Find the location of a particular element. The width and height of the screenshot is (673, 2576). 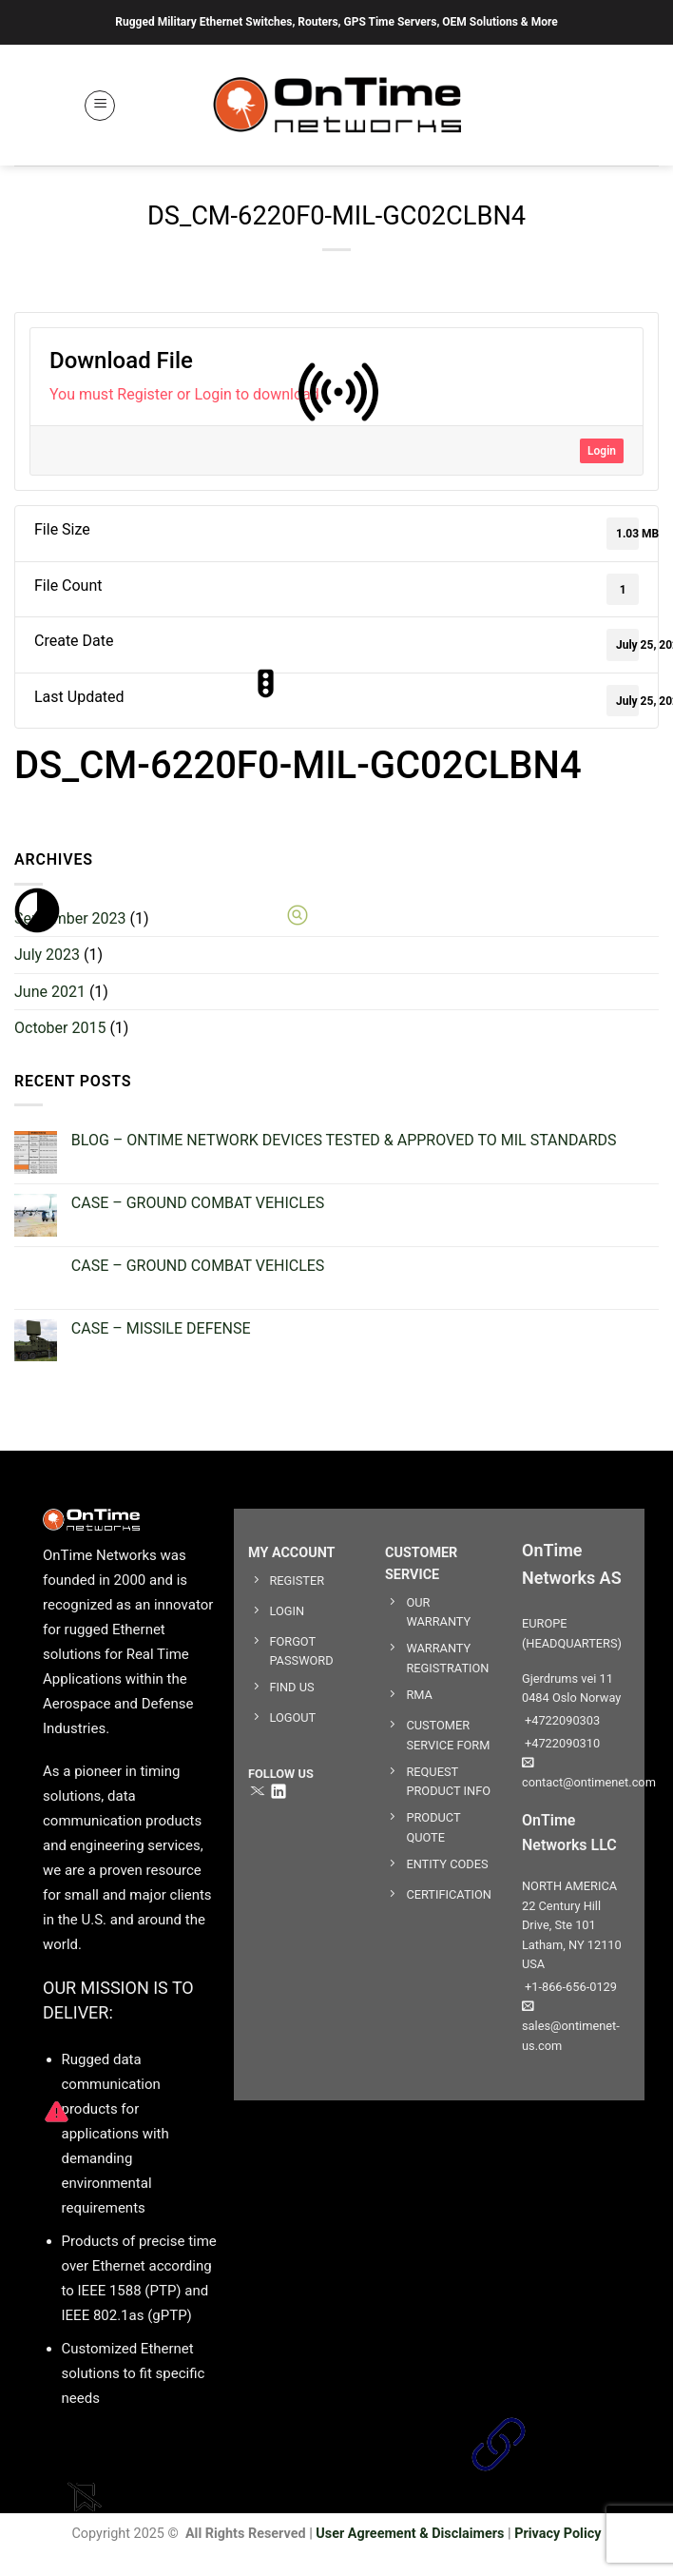

indicates 60% progress or completion is located at coordinates (37, 910).